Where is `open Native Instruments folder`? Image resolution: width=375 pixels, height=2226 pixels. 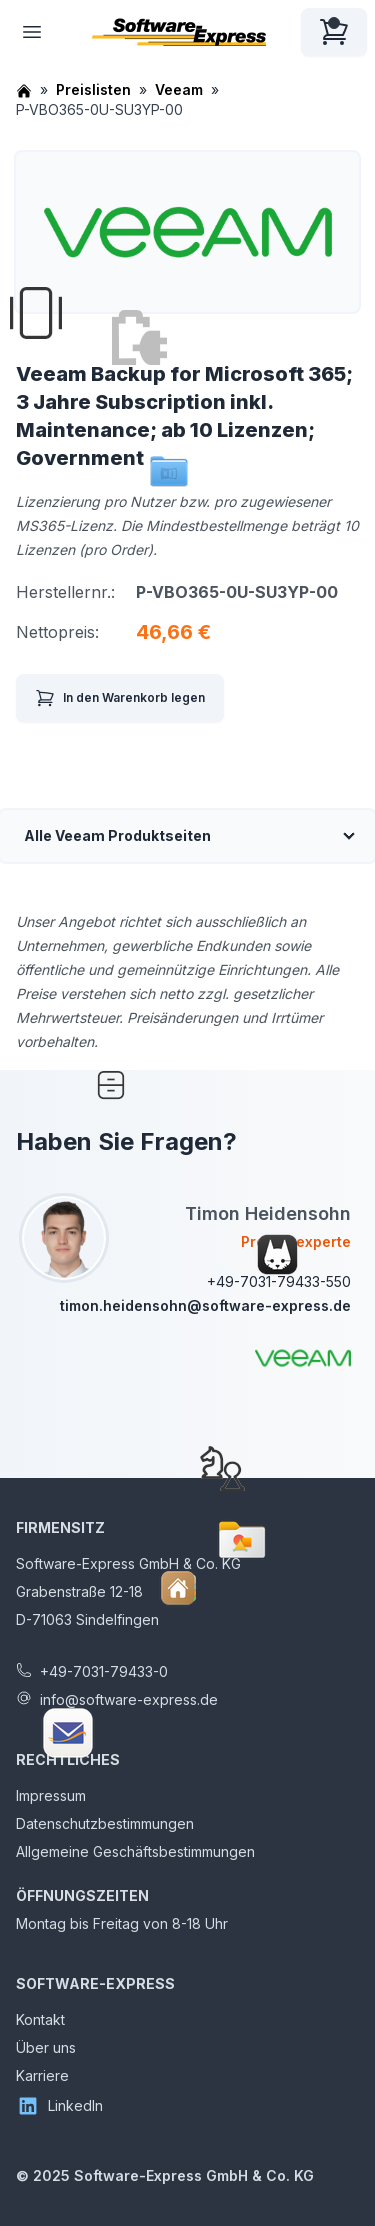
open Native Instruments folder is located at coordinates (169, 471).